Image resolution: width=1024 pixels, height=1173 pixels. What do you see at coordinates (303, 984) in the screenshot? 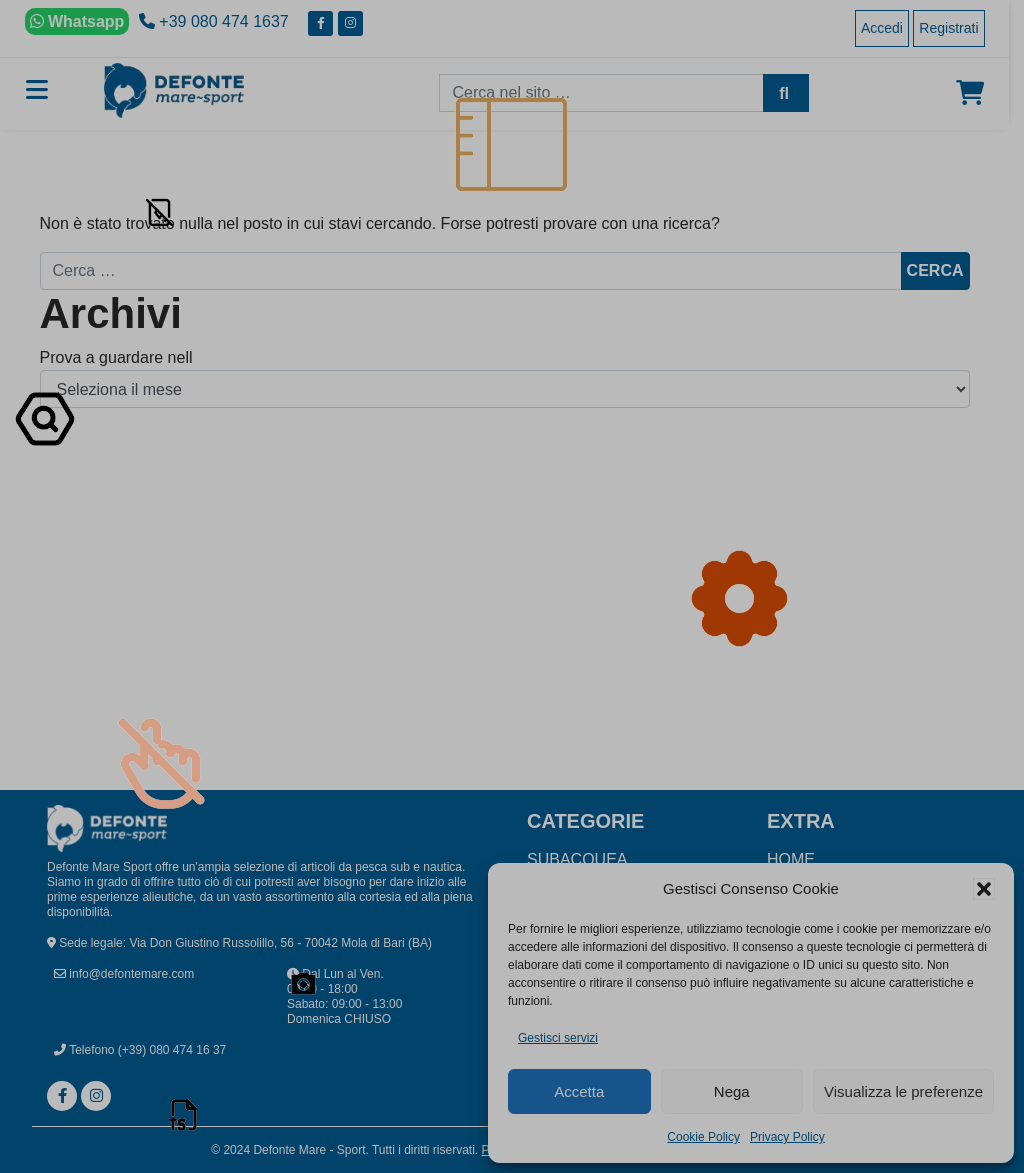
I see `take a photo` at bounding box center [303, 984].